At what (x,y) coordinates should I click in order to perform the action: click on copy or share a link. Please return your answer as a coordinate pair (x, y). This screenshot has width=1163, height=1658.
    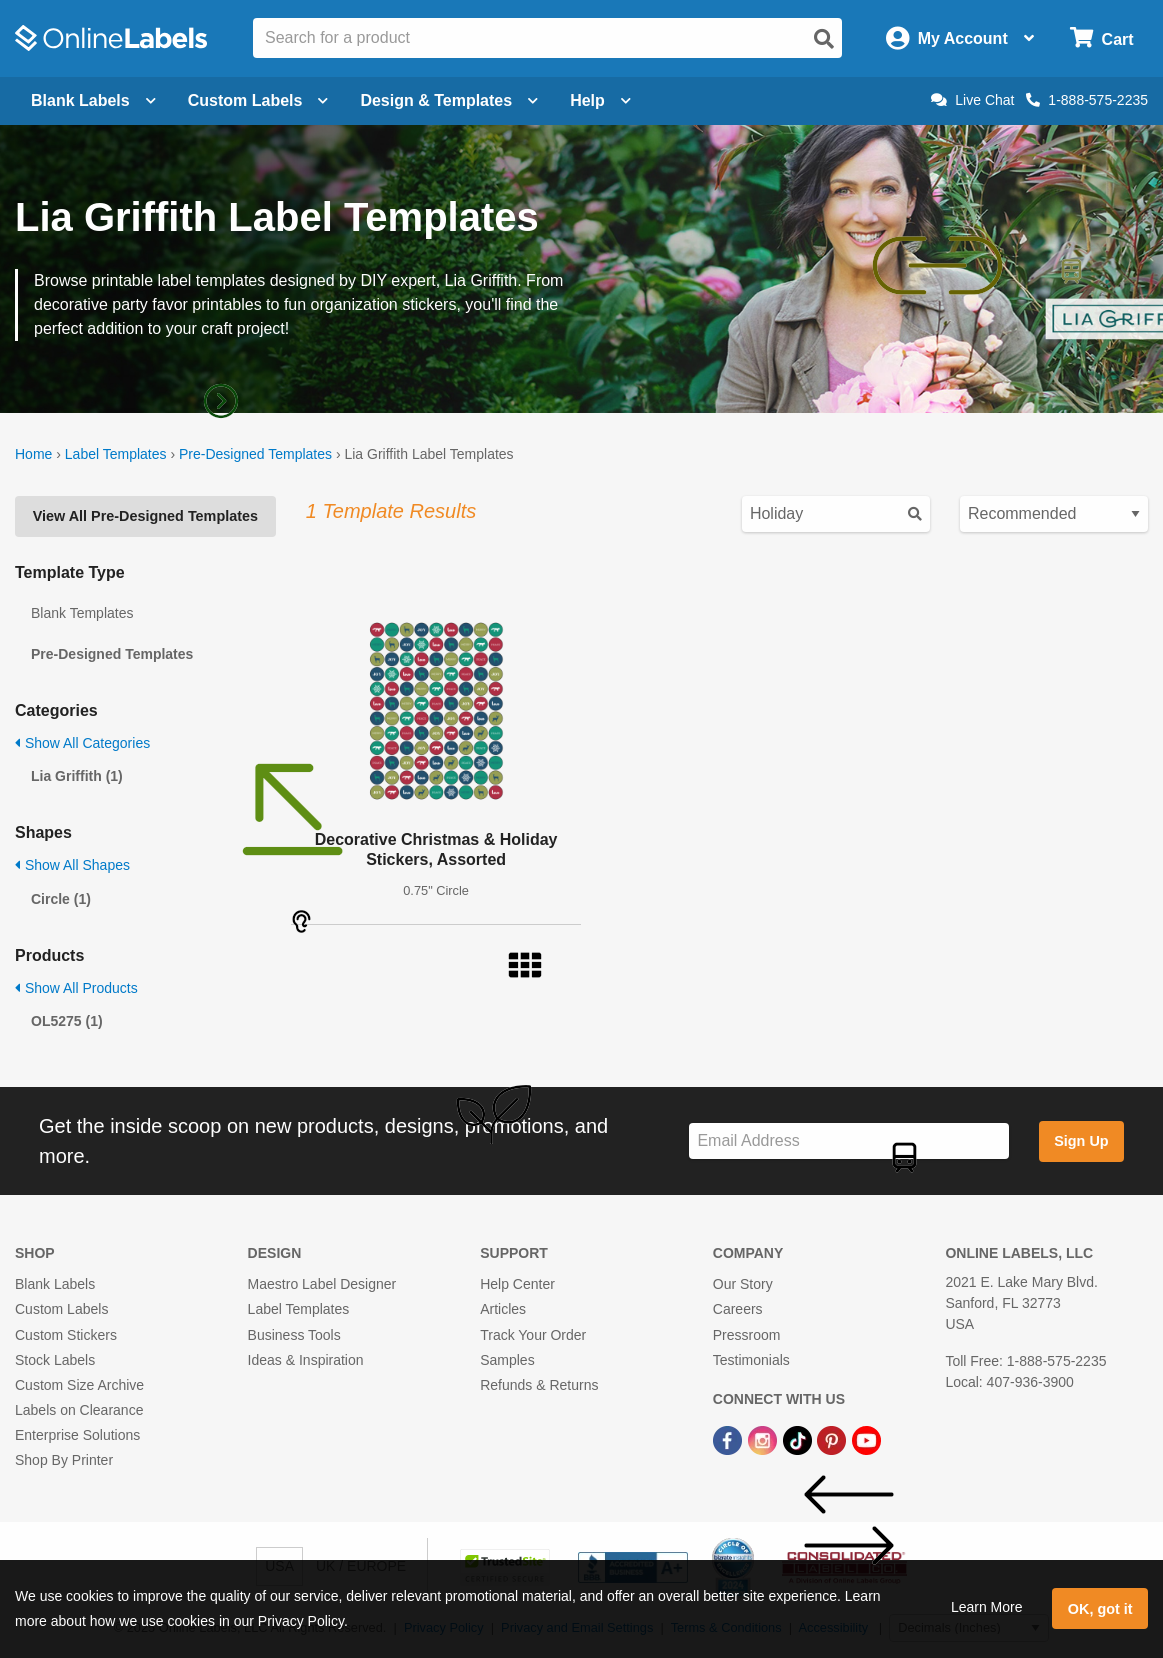
    Looking at the image, I should click on (937, 265).